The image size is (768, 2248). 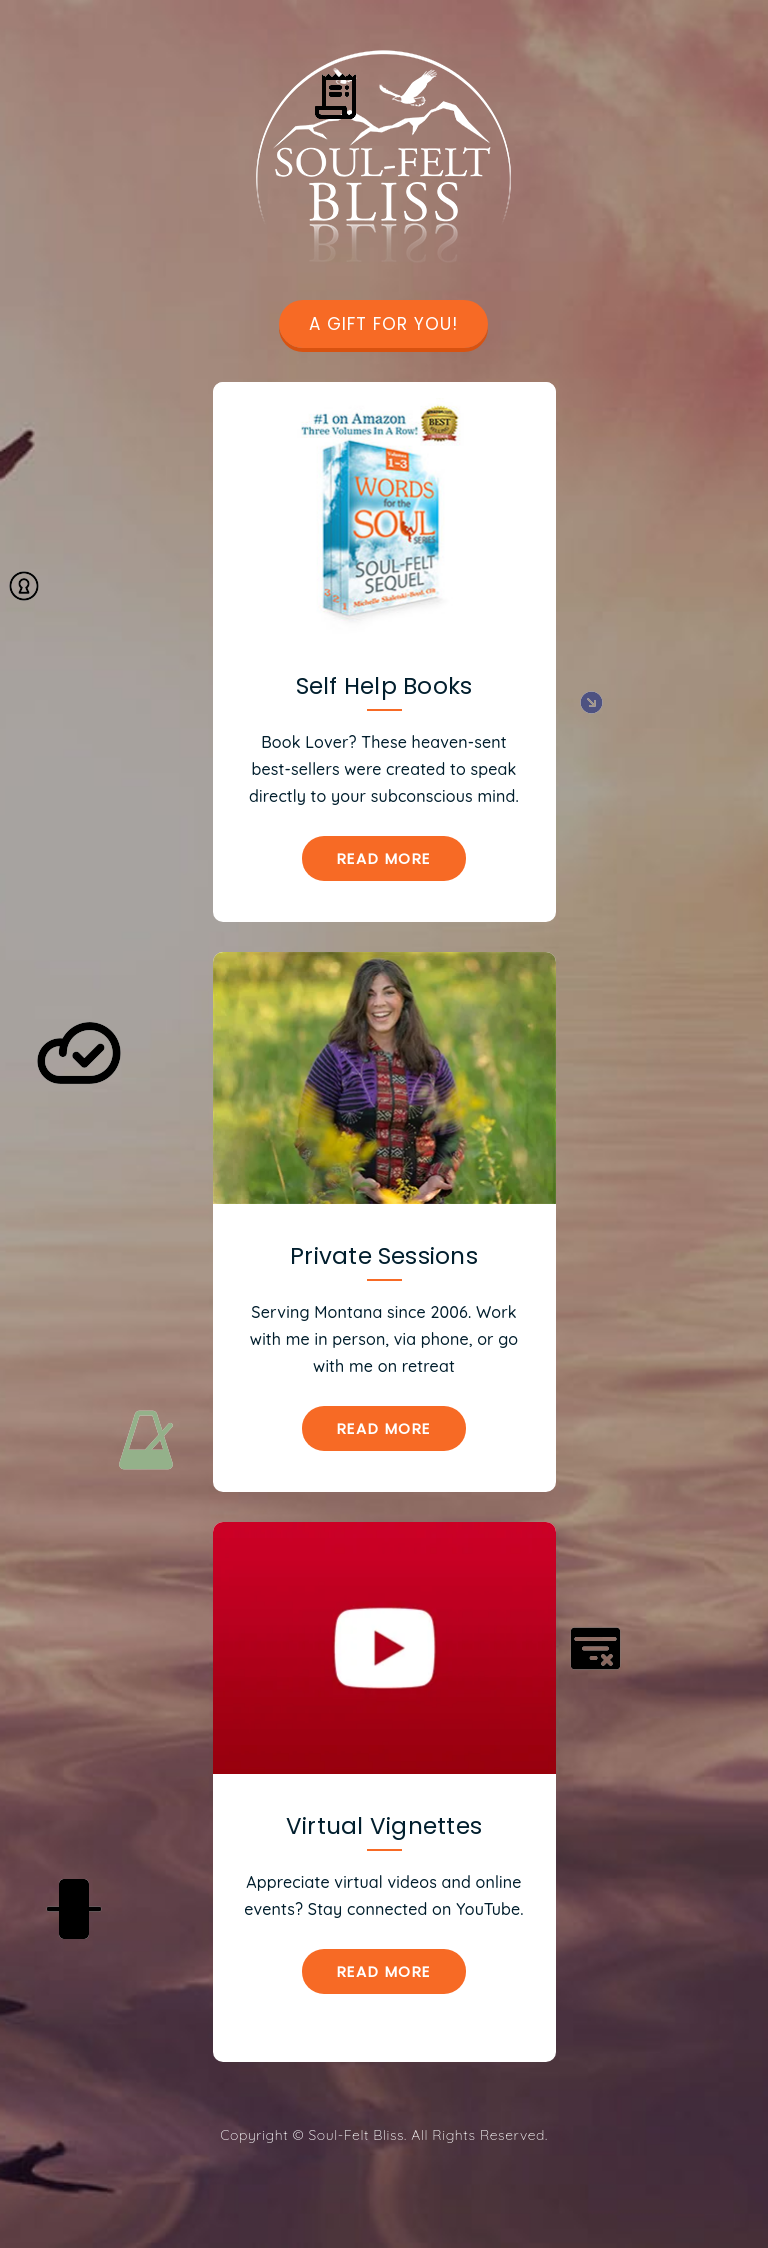 What do you see at coordinates (146, 1440) in the screenshot?
I see `adjust tempo or timing settings` at bounding box center [146, 1440].